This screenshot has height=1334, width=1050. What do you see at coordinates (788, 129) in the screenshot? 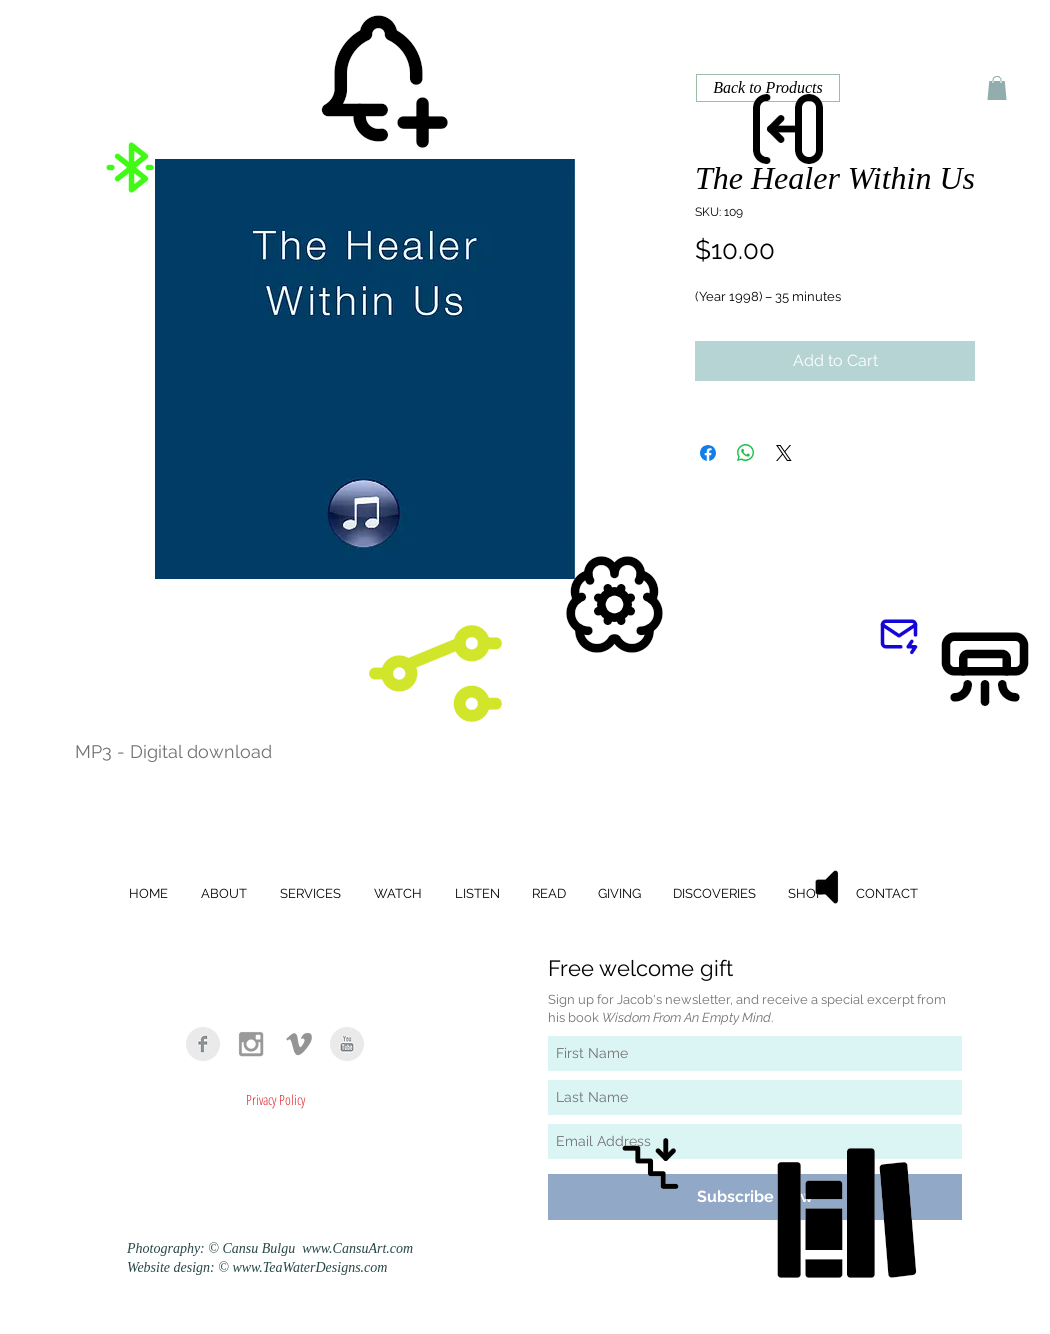
I see `move element to the left panel` at bounding box center [788, 129].